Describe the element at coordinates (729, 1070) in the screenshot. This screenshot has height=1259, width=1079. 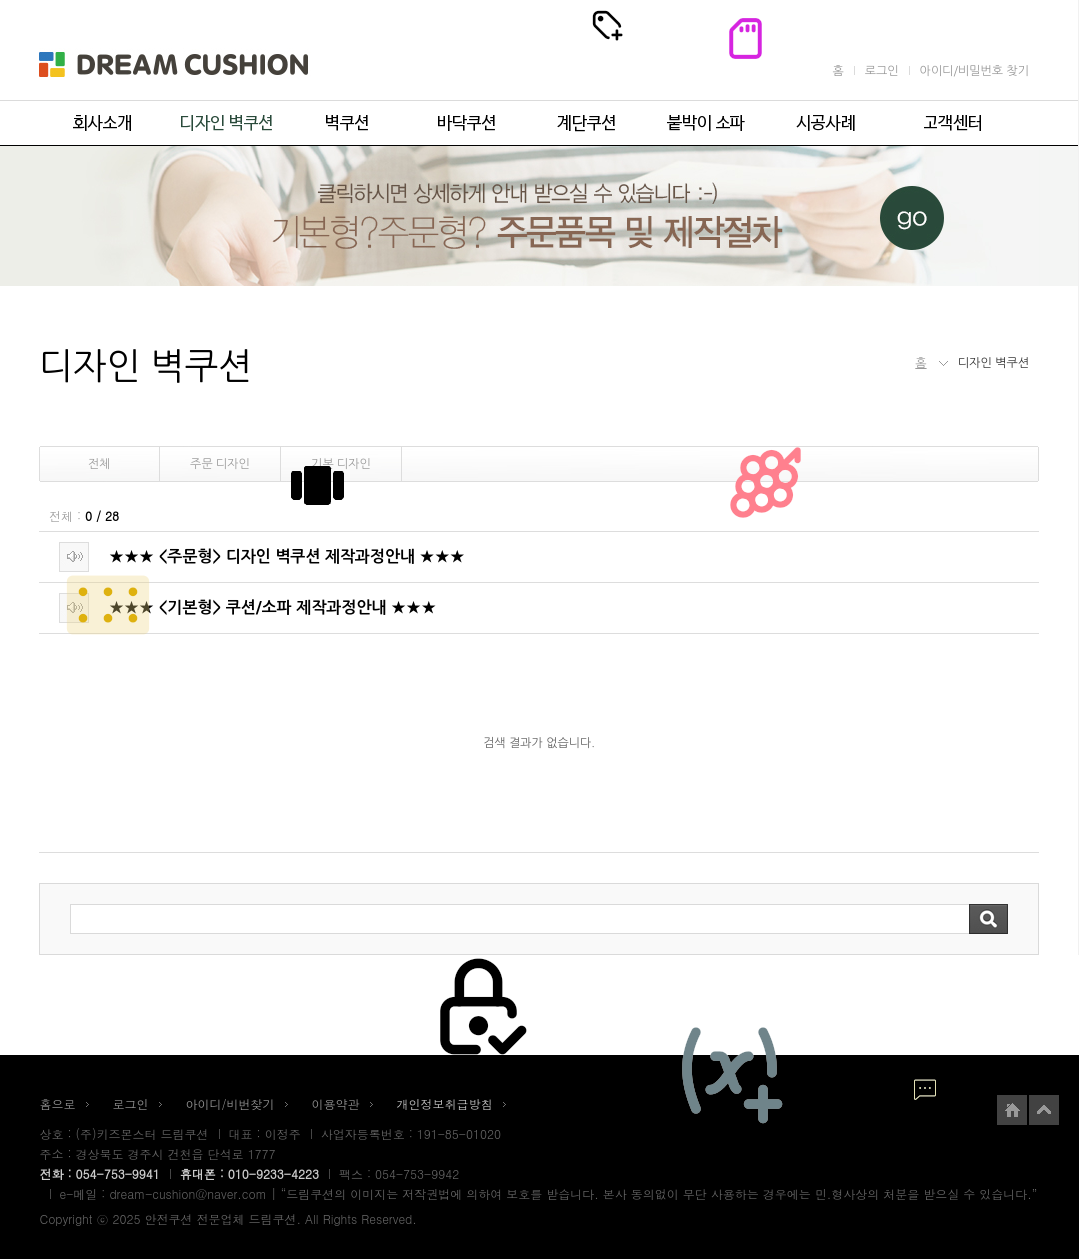
I see `add a new variable` at that location.